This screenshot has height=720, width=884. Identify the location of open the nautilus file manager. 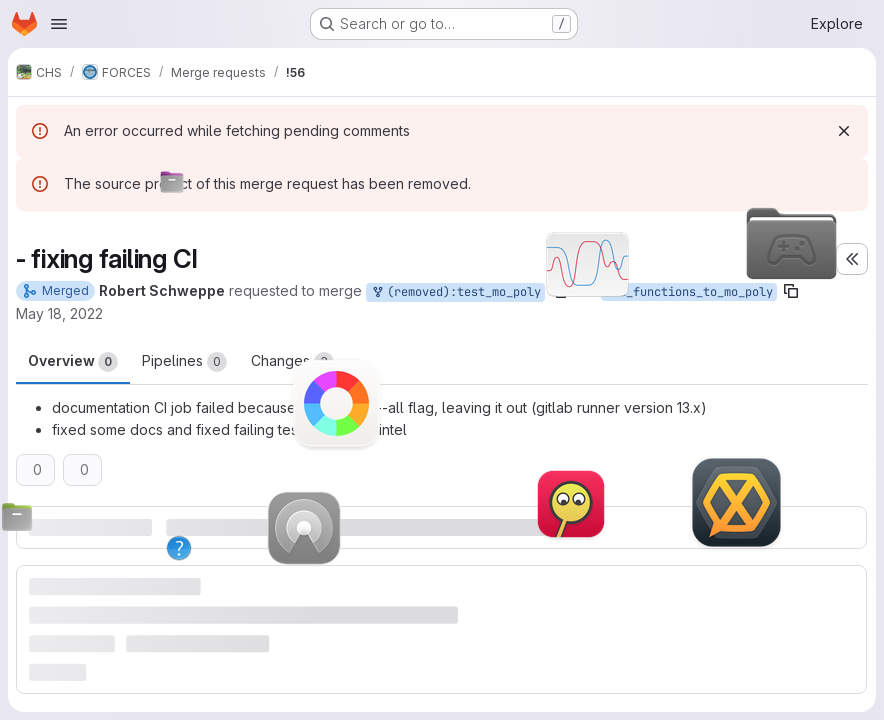
(172, 182).